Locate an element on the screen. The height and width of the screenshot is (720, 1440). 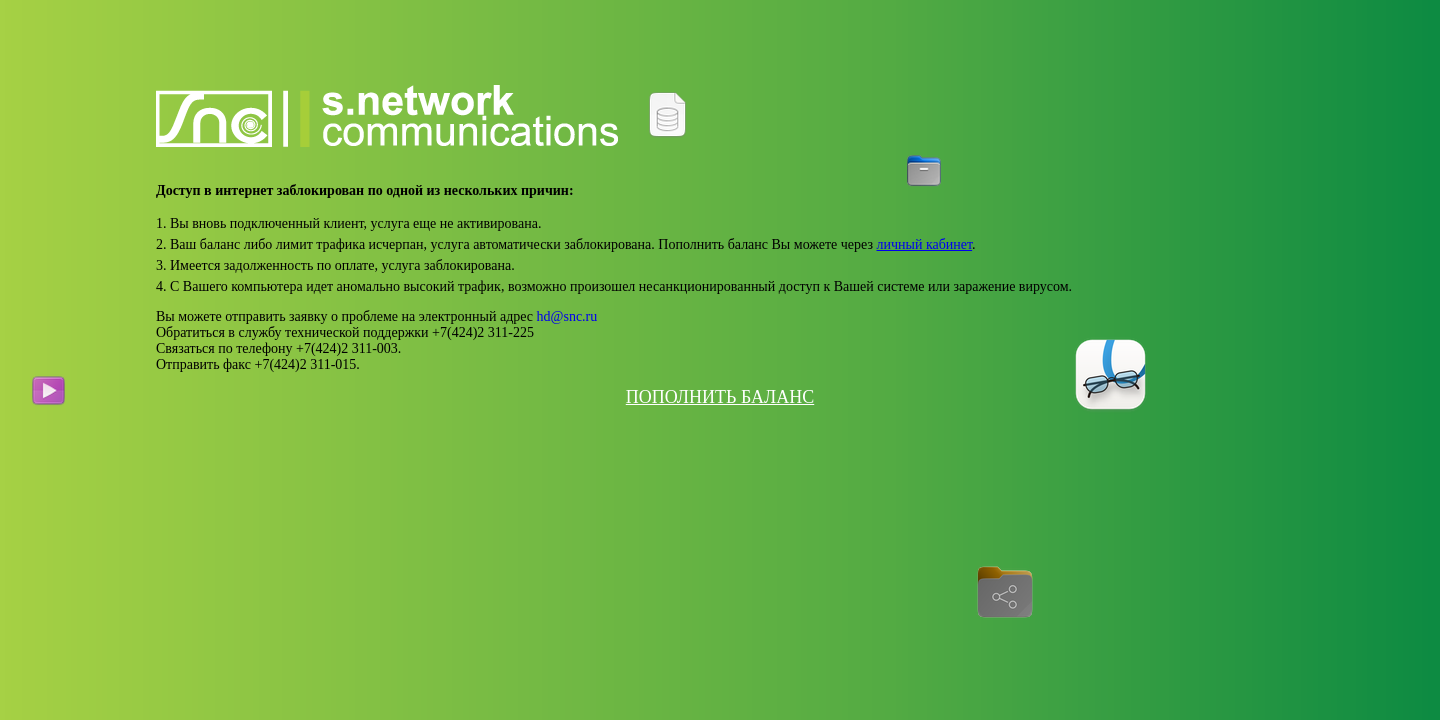
open a SQL database file is located at coordinates (667, 114).